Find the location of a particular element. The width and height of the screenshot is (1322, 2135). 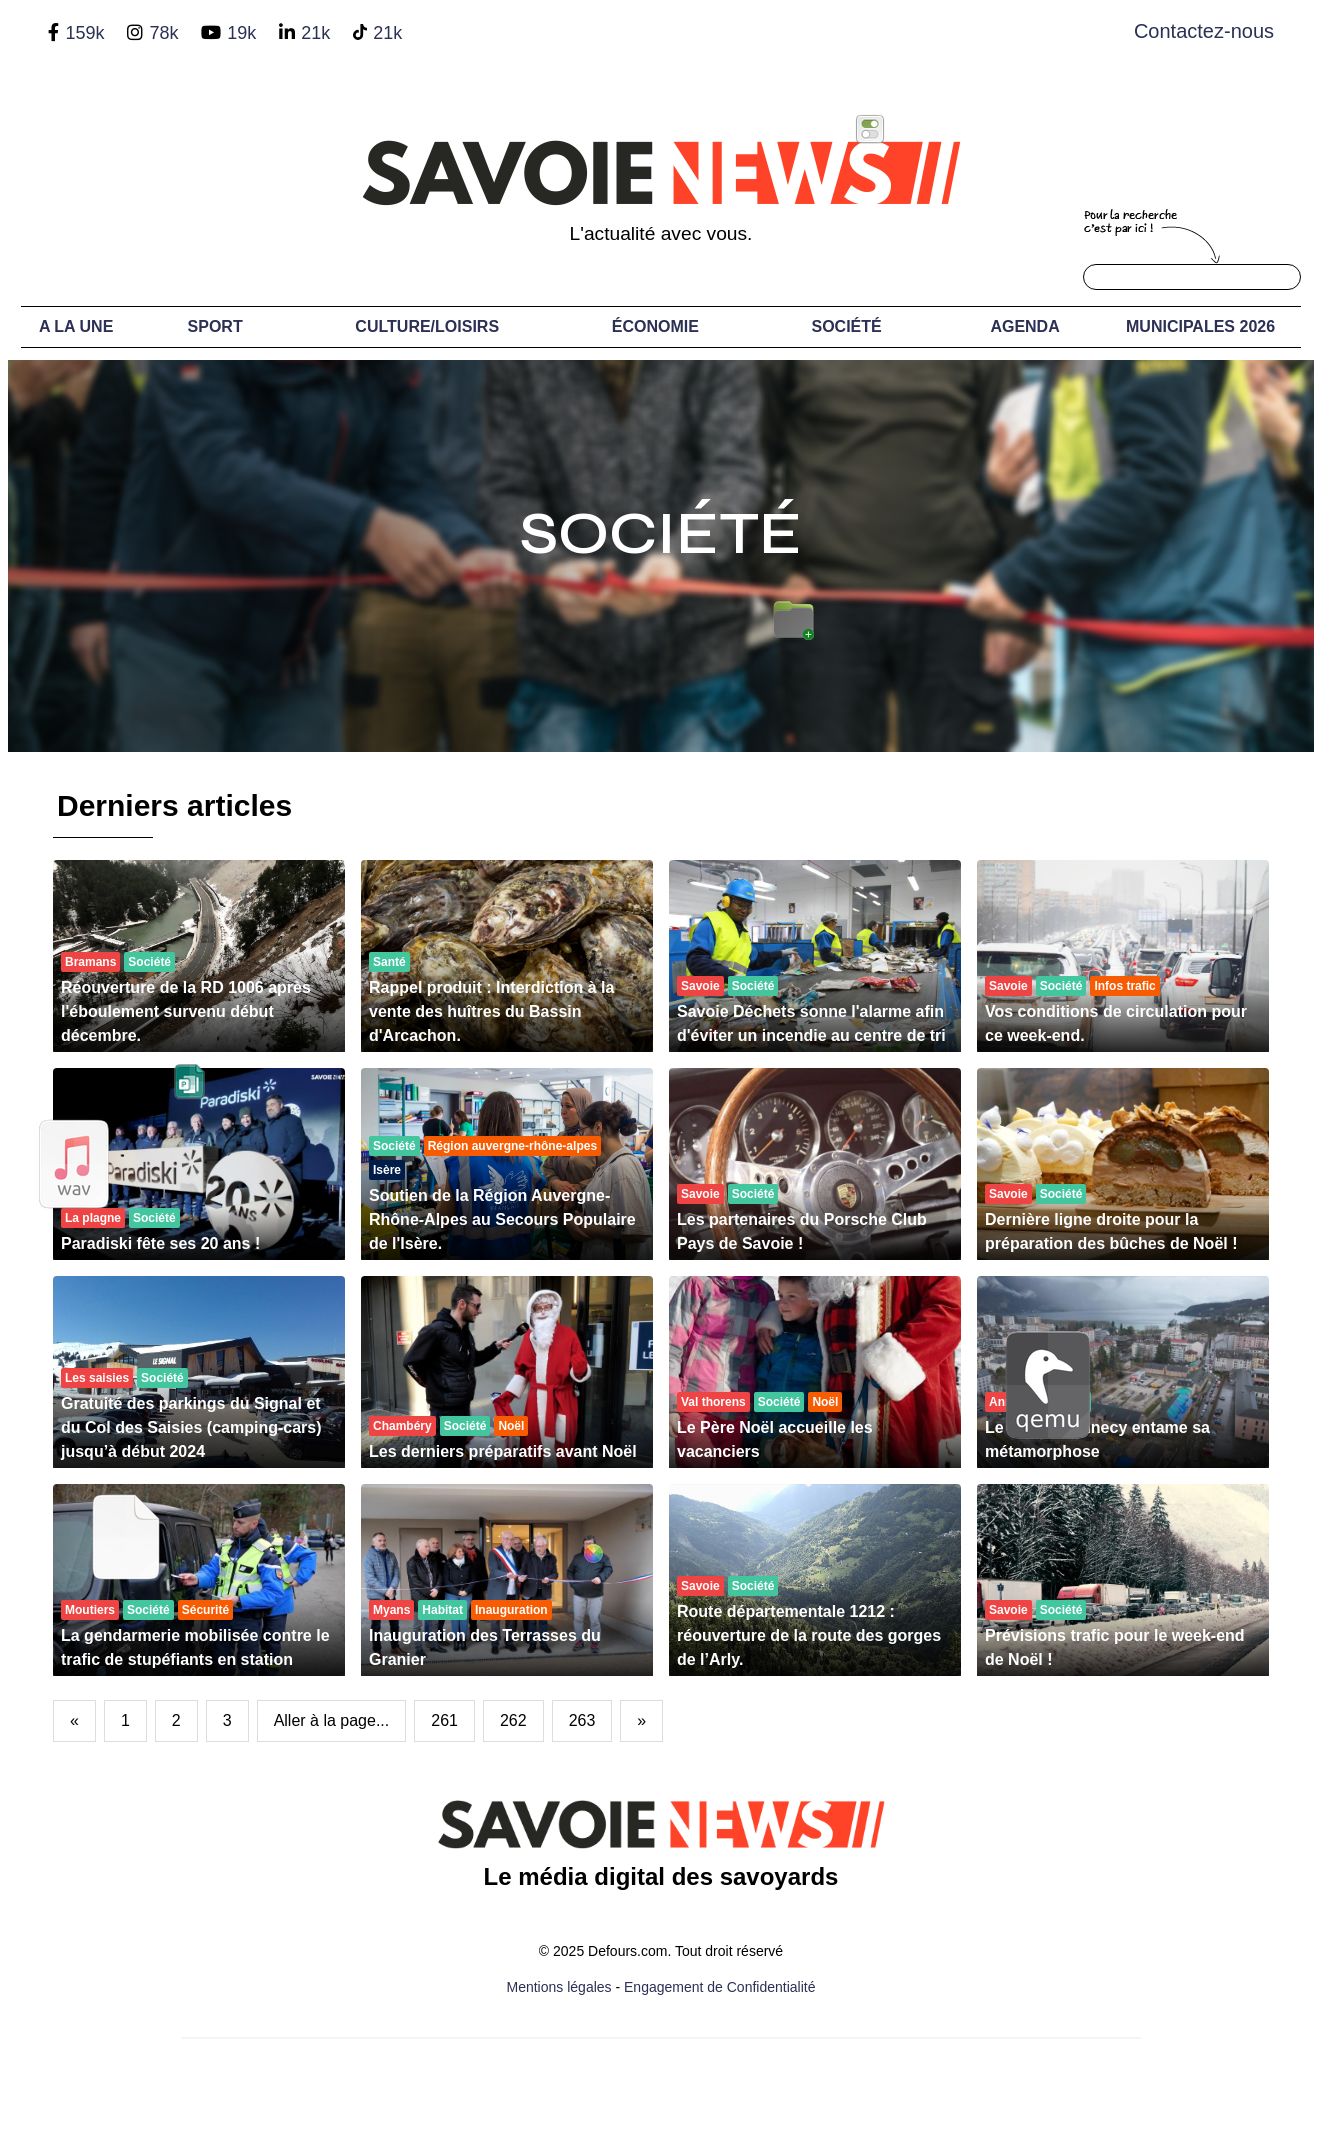

indicates an empty or zero-byte file is located at coordinates (126, 1537).